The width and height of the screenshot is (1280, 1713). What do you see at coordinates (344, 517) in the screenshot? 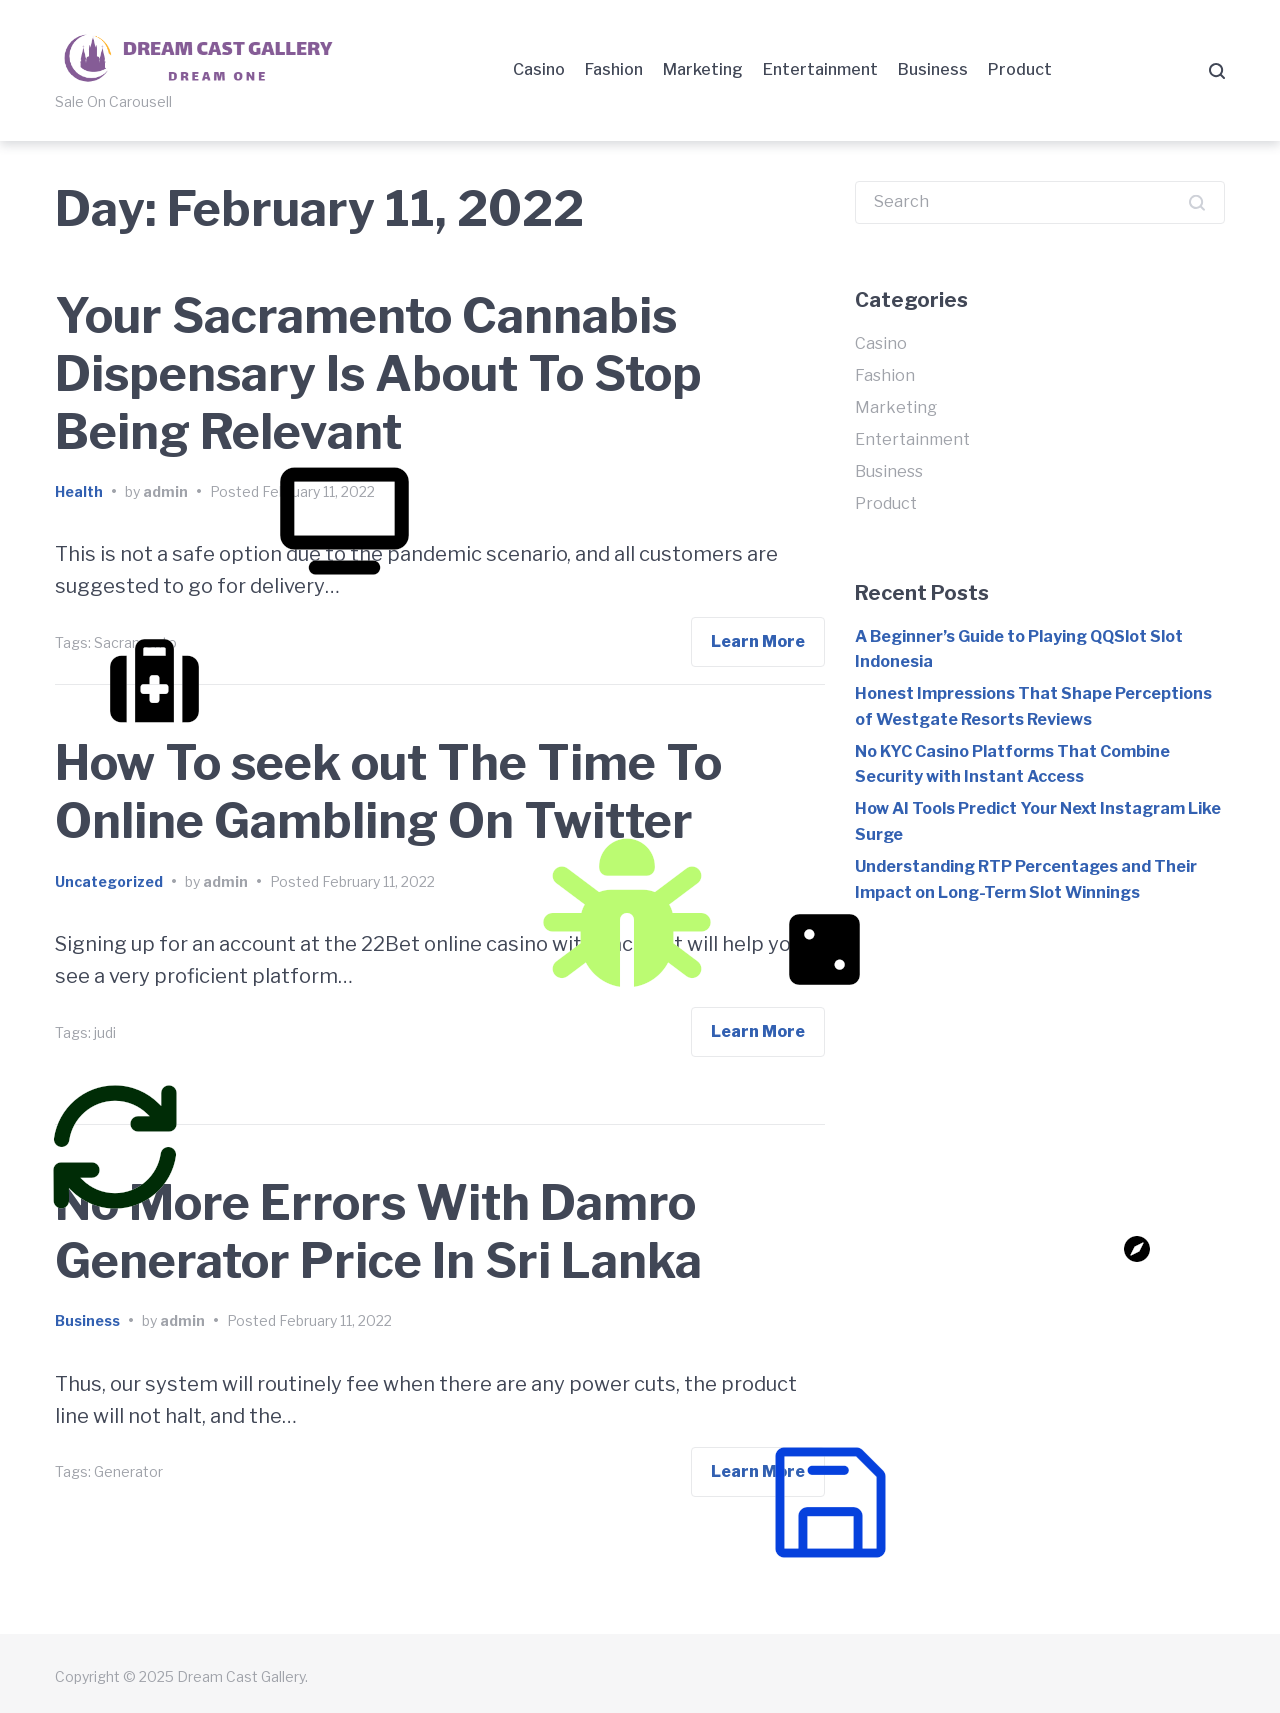
I see `access tv or video streaming` at bounding box center [344, 517].